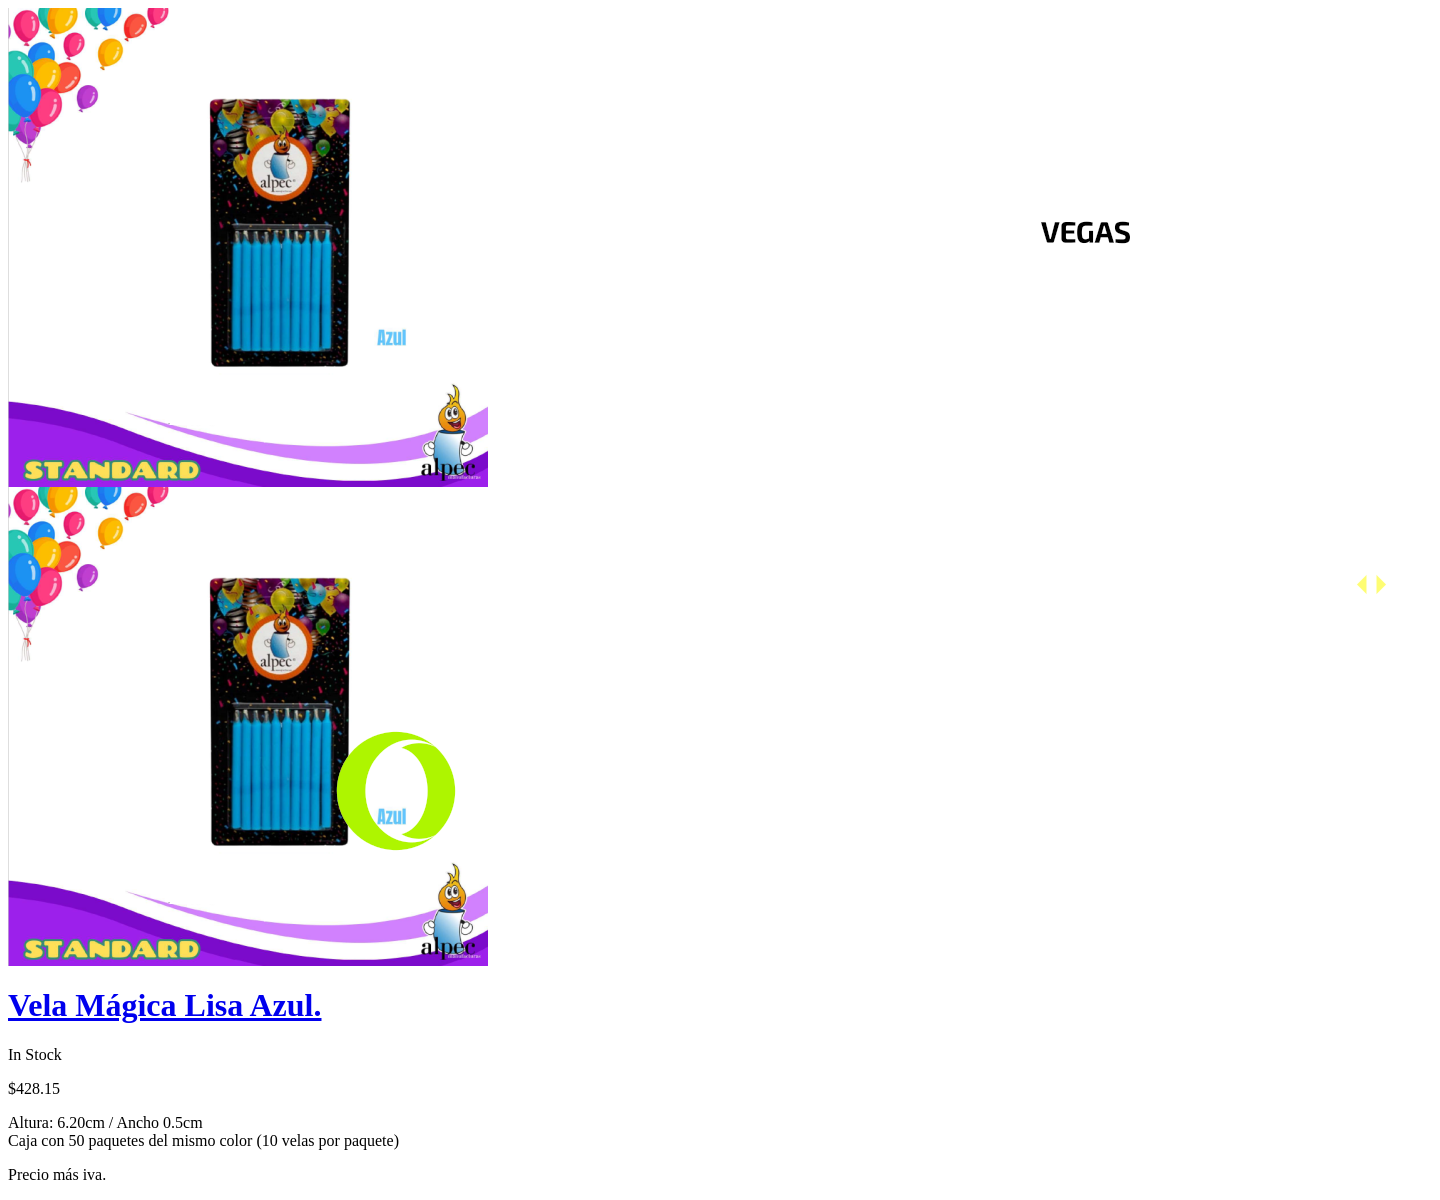 The width and height of the screenshot is (1440, 1200). Describe the element at coordinates (1085, 232) in the screenshot. I see `vegas creative software brand logo` at that location.